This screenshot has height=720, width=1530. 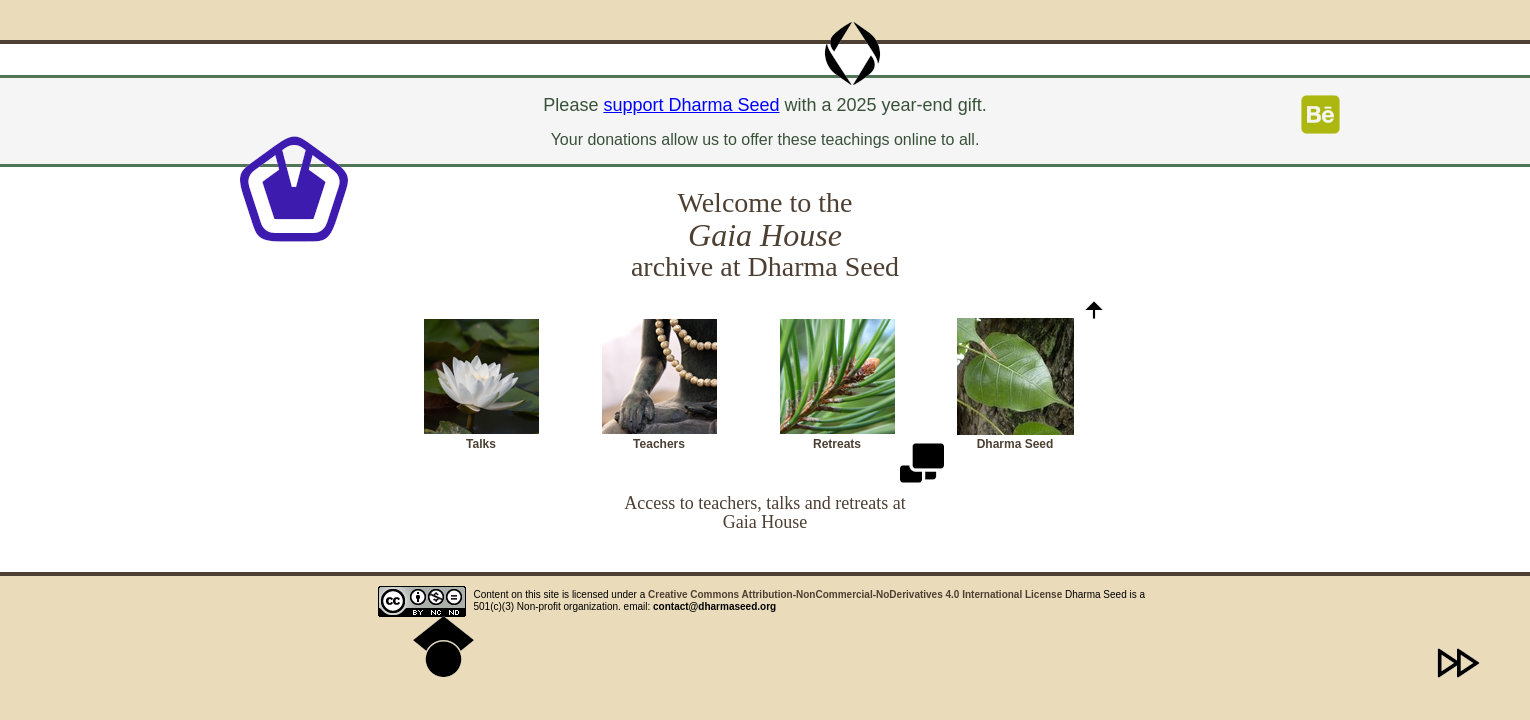 I want to click on sfml framework or library branding, so click(x=294, y=189).